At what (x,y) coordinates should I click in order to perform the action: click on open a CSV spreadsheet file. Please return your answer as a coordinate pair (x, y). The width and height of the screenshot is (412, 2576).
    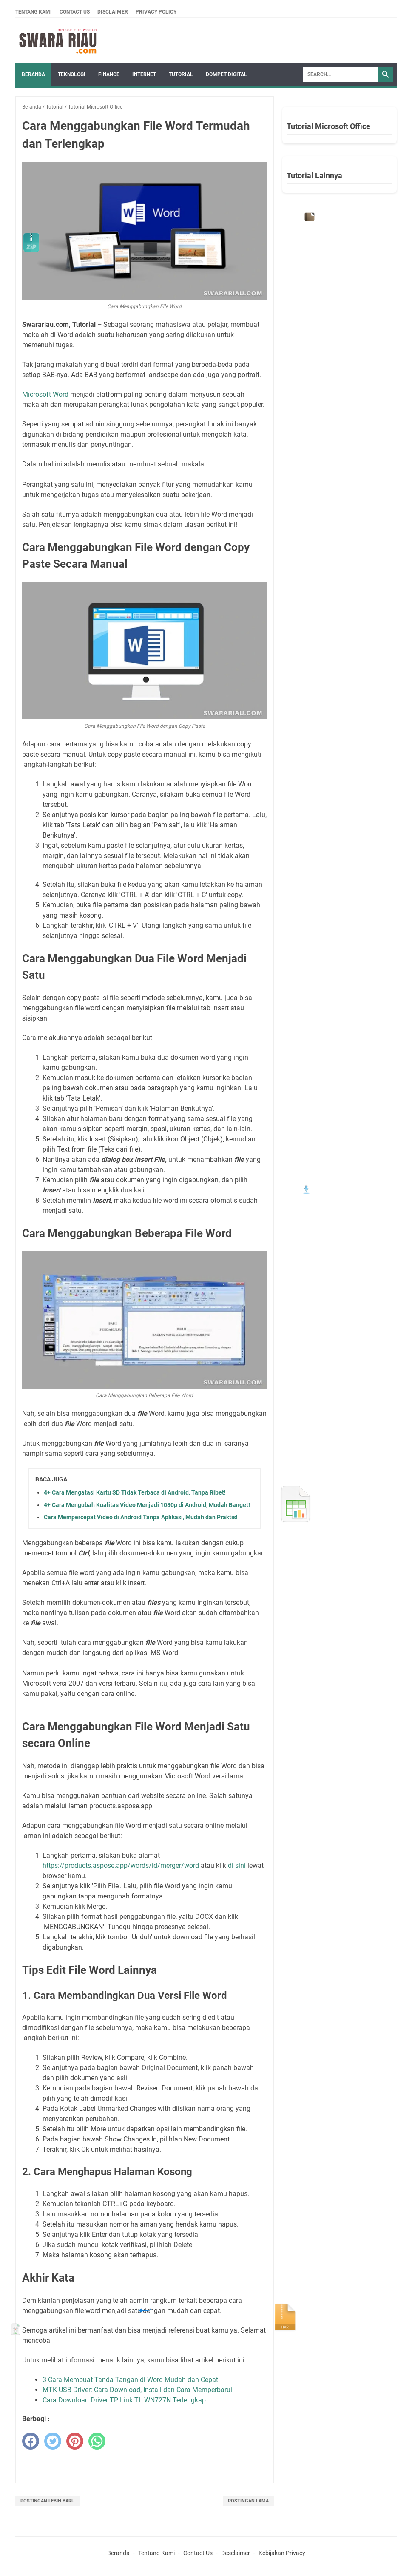
    Looking at the image, I should click on (15, 2329).